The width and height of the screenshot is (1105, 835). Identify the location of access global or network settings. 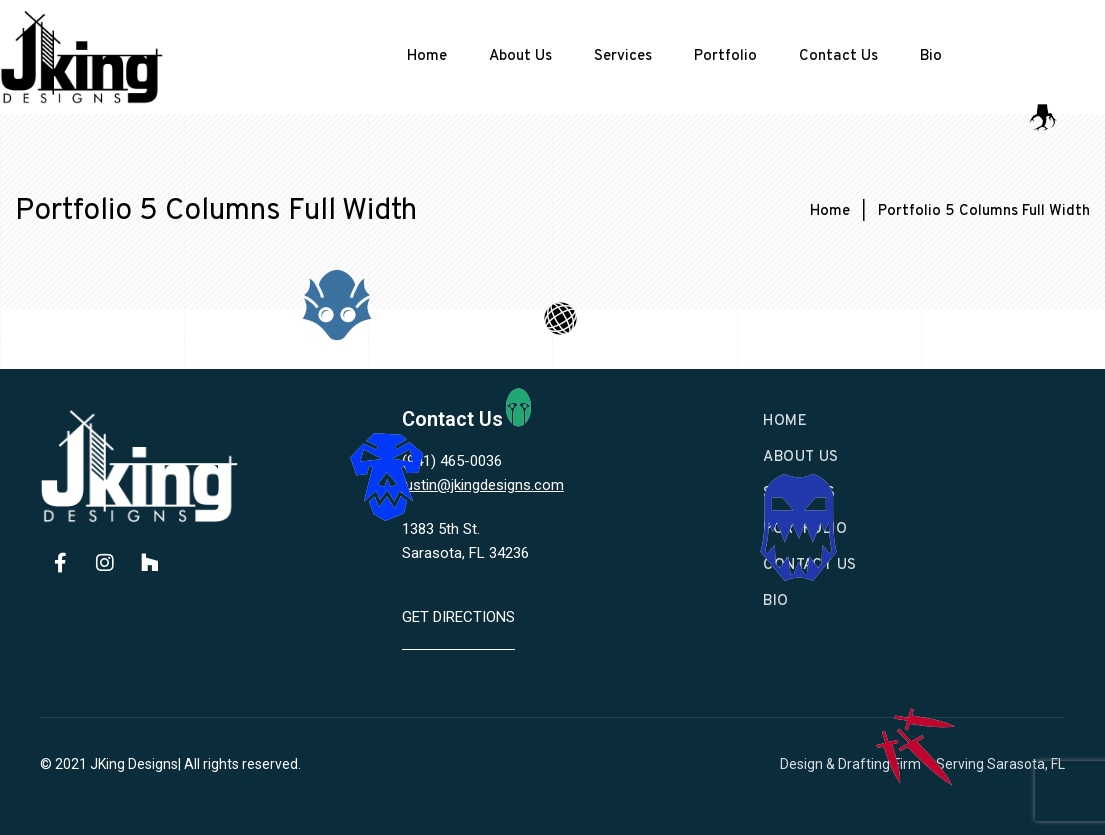
(560, 318).